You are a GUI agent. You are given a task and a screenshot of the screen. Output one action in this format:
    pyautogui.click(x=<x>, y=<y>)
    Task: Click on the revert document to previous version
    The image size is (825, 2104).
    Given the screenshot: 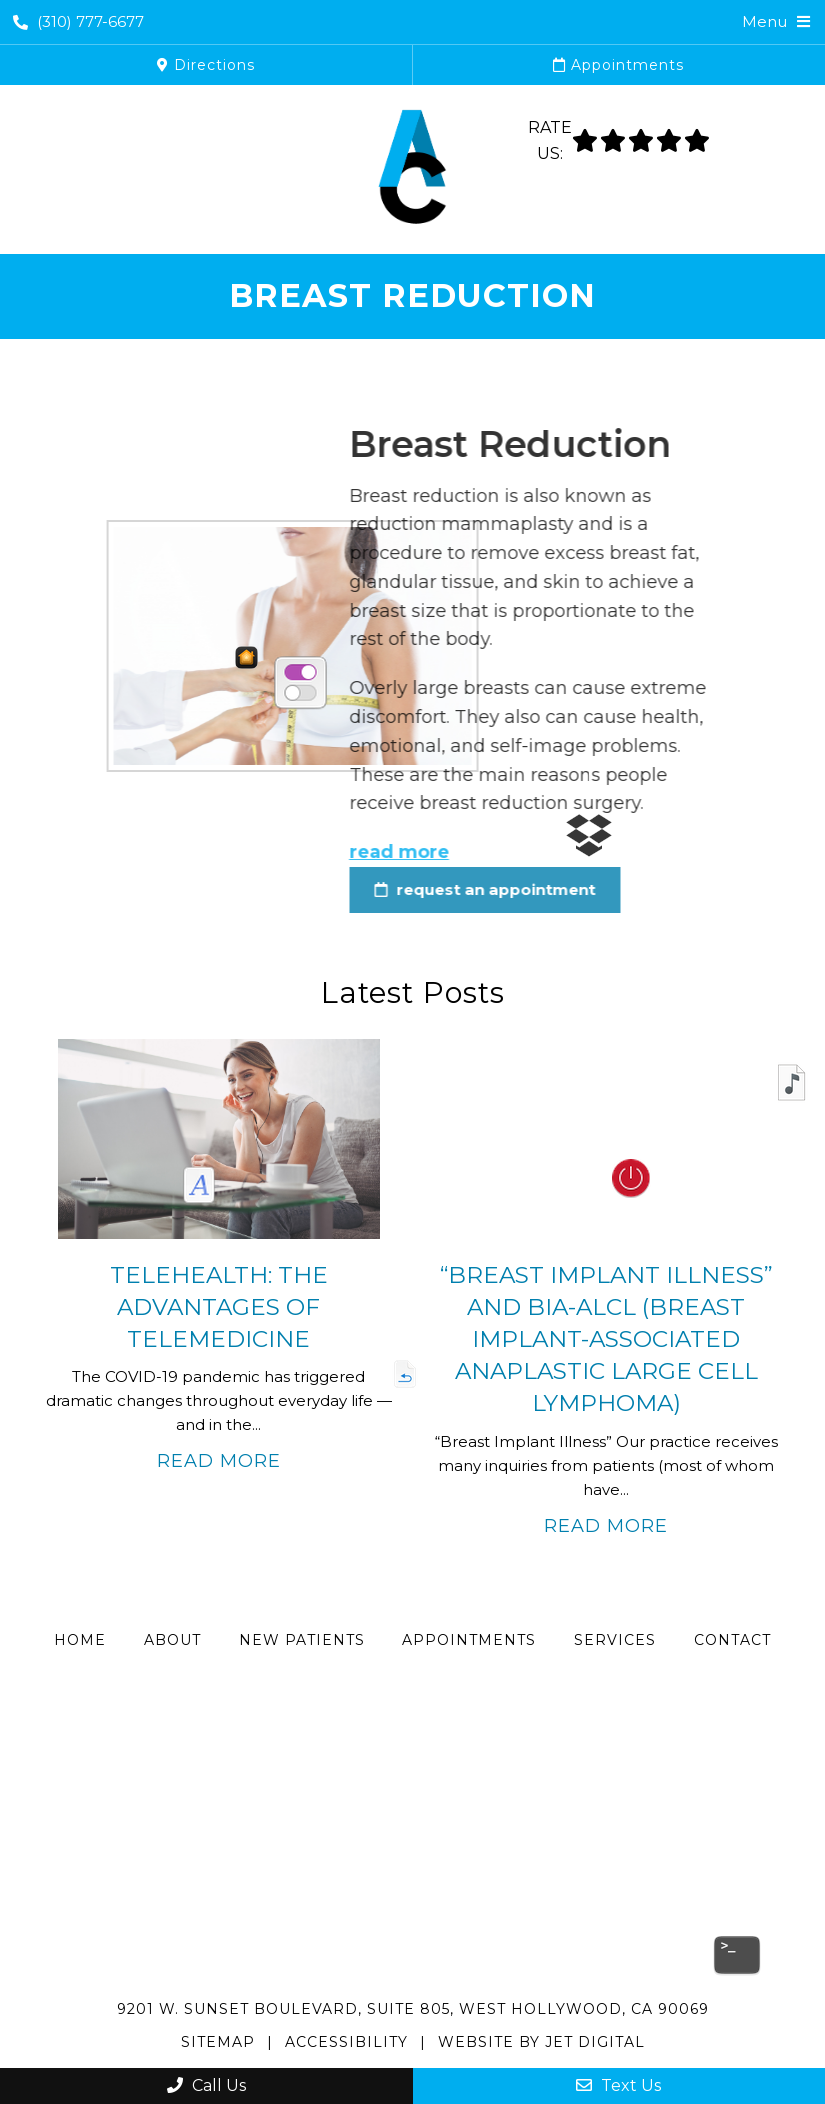 What is the action you would take?
    pyautogui.click(x=405, y=1374)
    